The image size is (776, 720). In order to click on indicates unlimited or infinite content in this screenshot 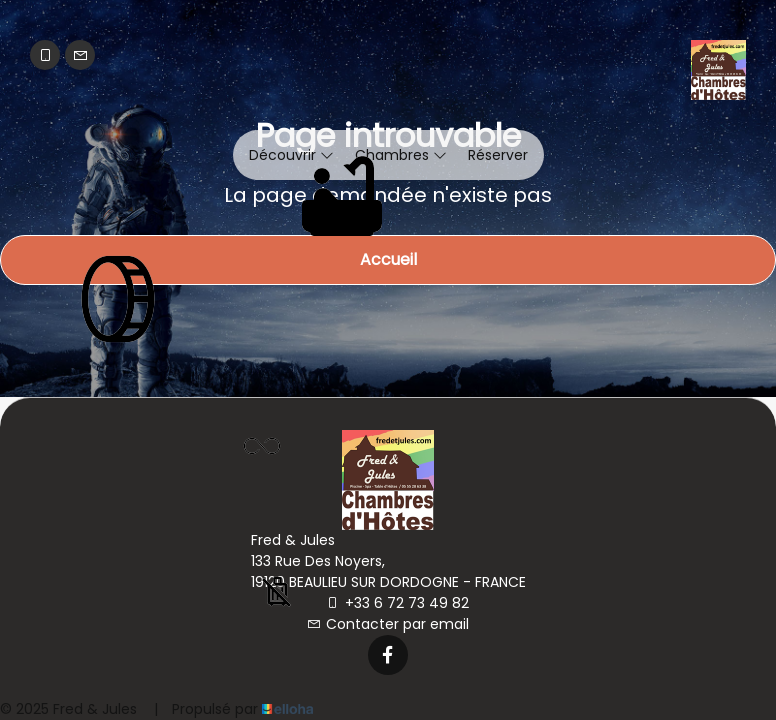, I will do `click(262, 446)`.